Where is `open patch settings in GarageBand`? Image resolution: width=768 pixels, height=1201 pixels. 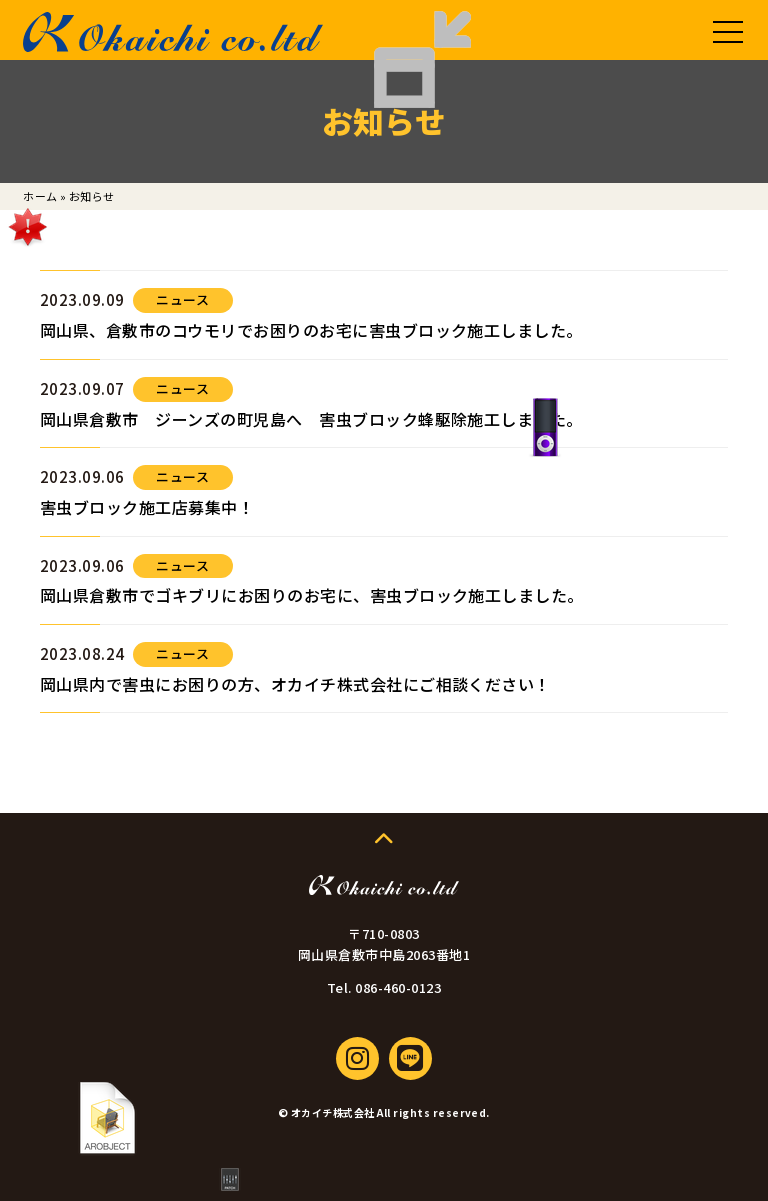 open patch settings in GarageBand is located at coordinates (230, 1180).